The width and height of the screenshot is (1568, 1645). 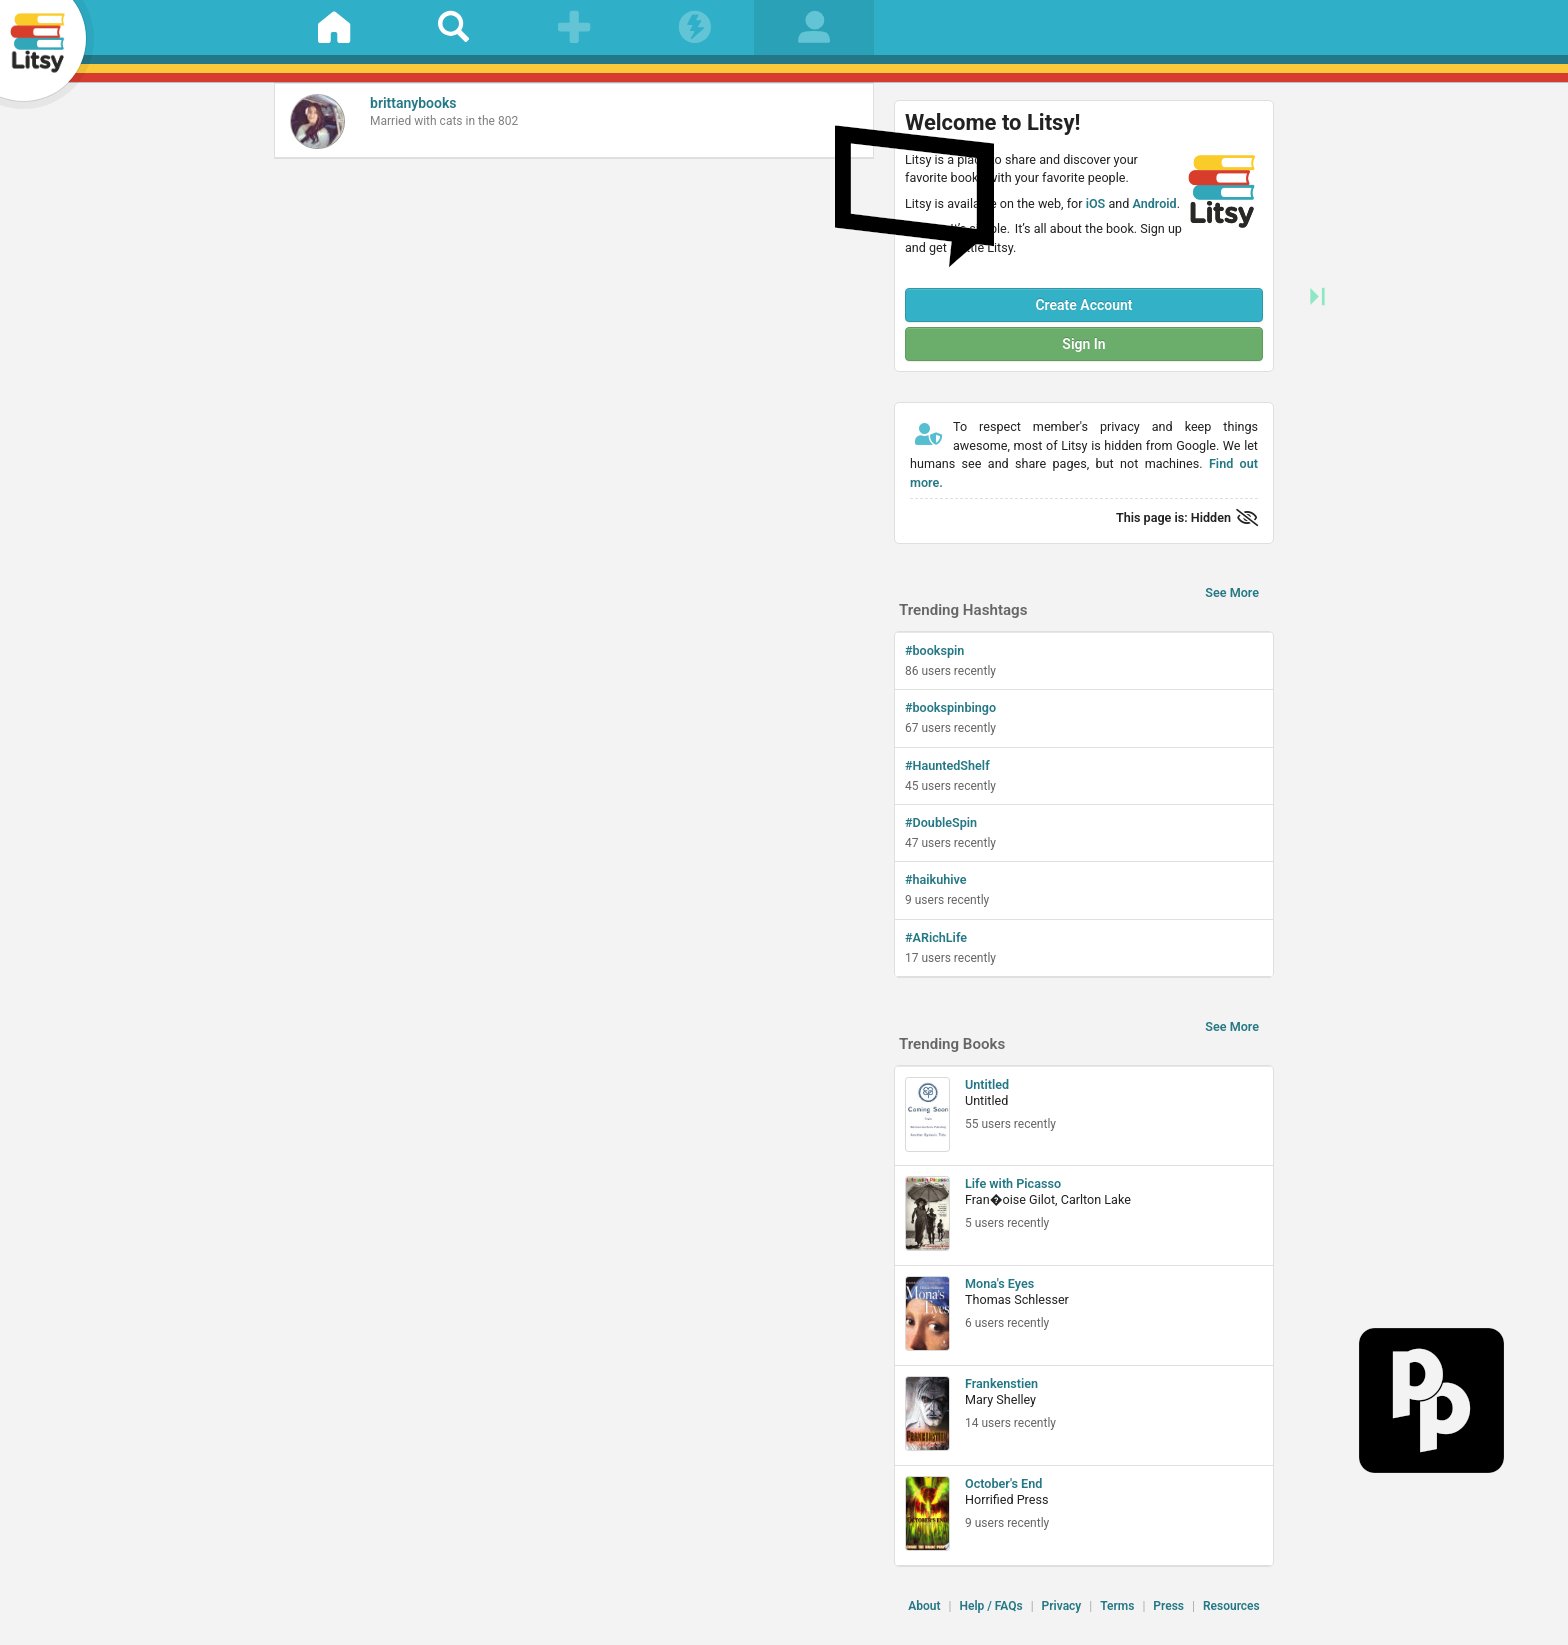 I want to click on skip to the next track or item, so click(x=1317, y=296).